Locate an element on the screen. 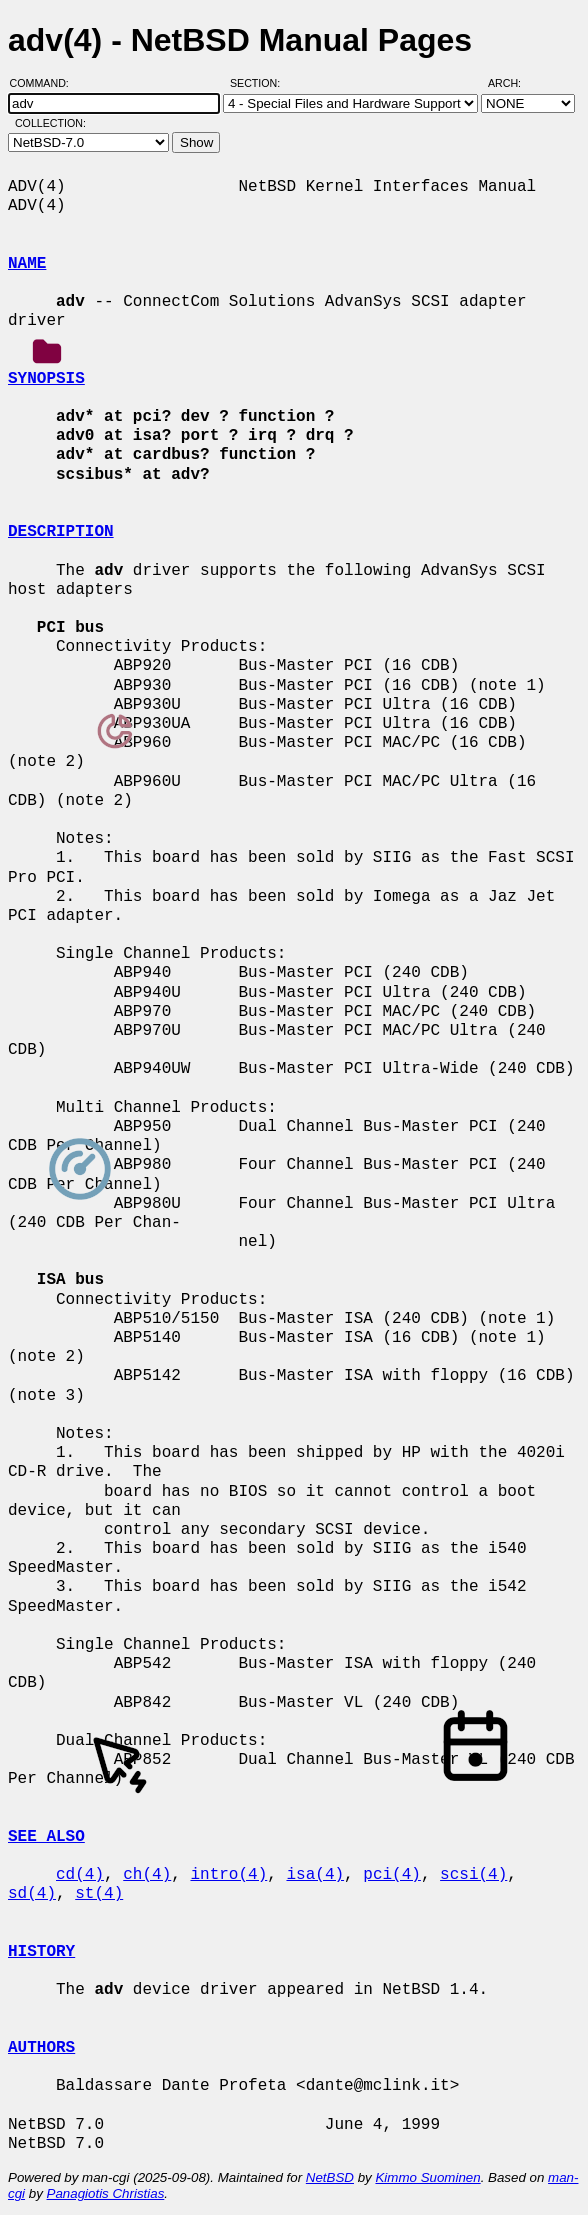 Image resolution: width=588 pixels, height=2215 pixels. view analytics or statistics breakdown is located at coordinates (115, 731).